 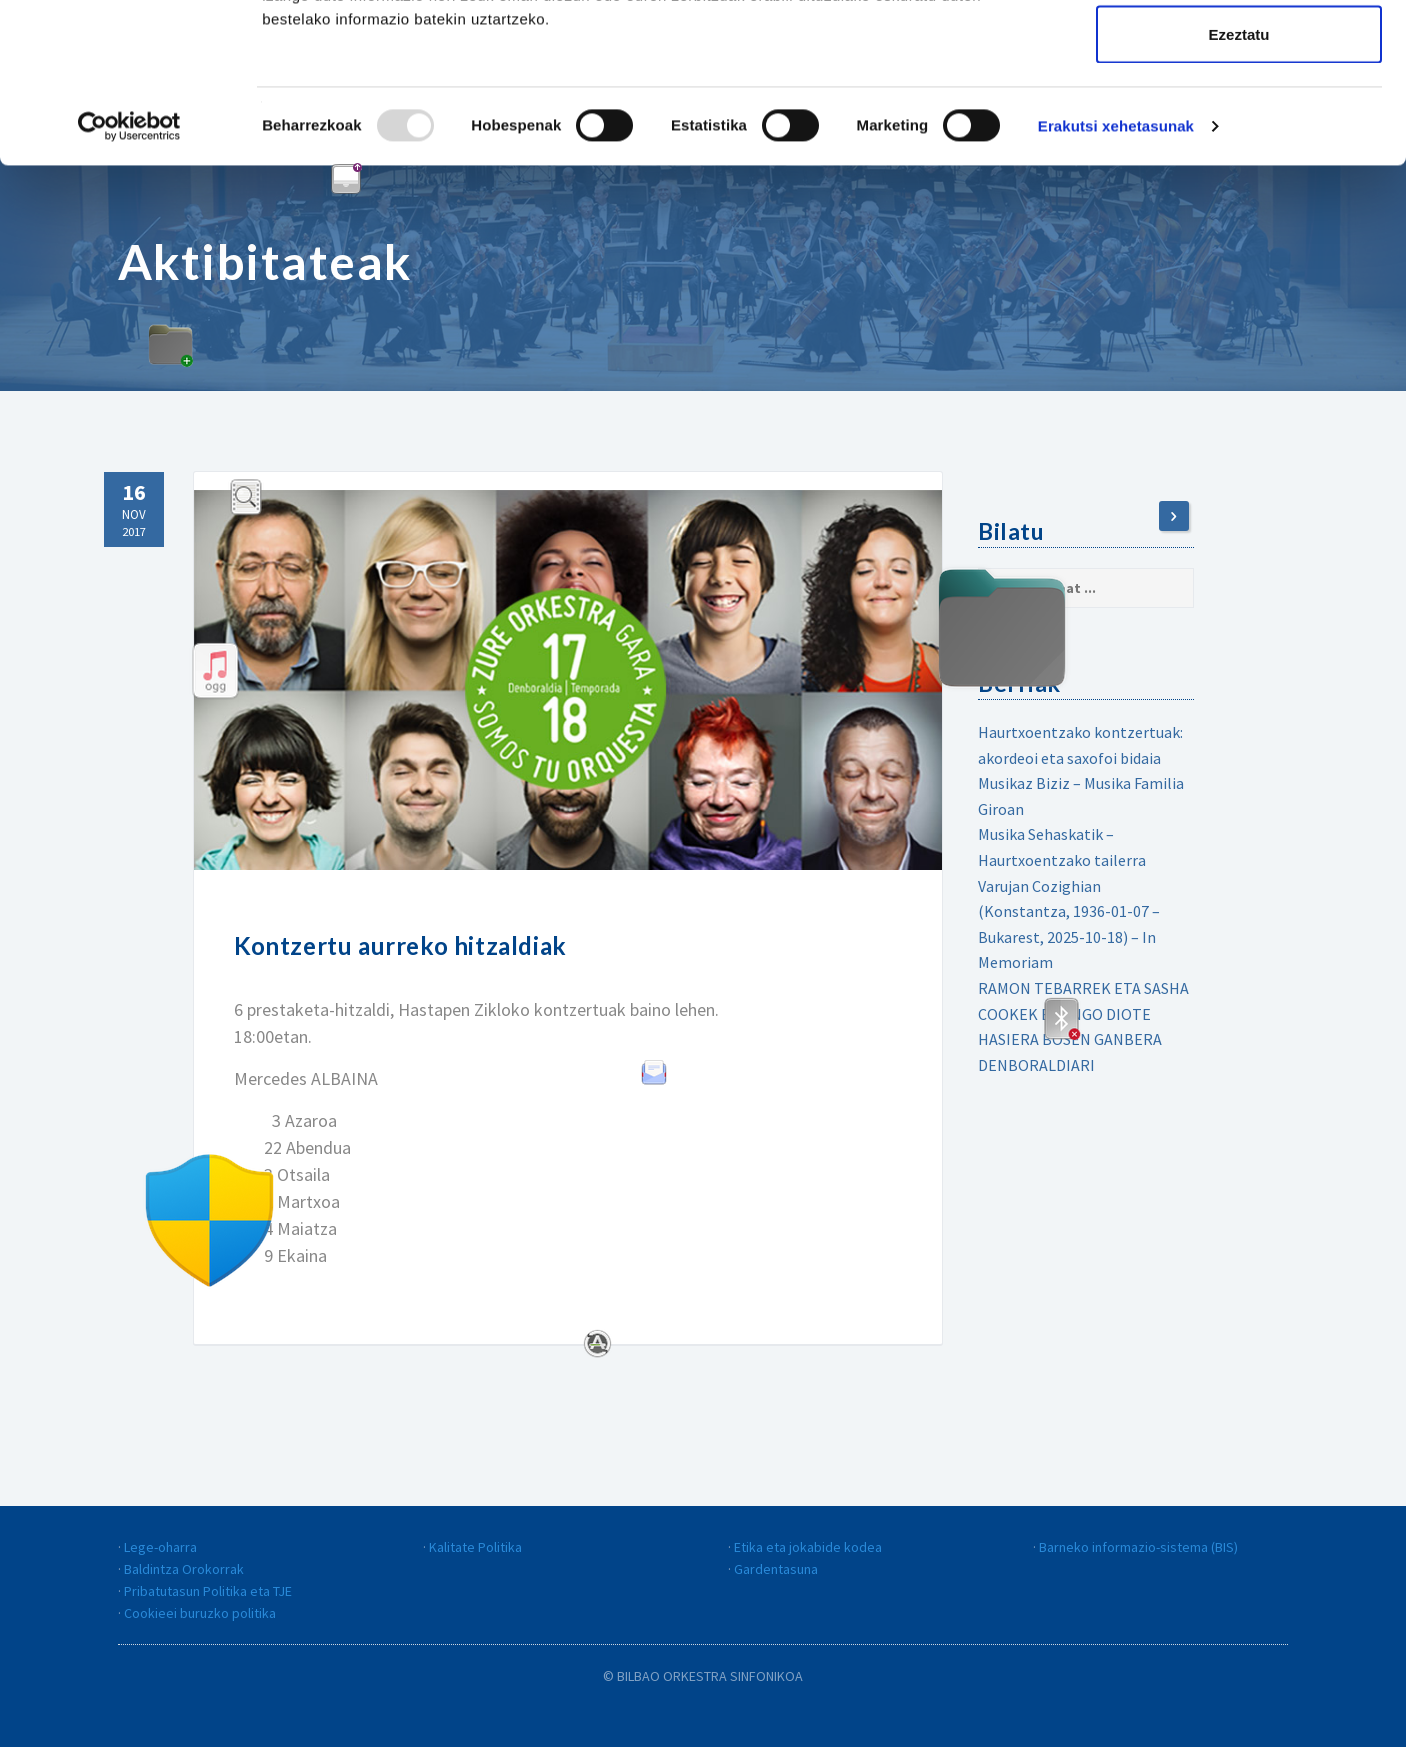 What do you see at coordinates (170, 344) in the screenshot?
I see `create a new folder` at bounding box center [170, 344].